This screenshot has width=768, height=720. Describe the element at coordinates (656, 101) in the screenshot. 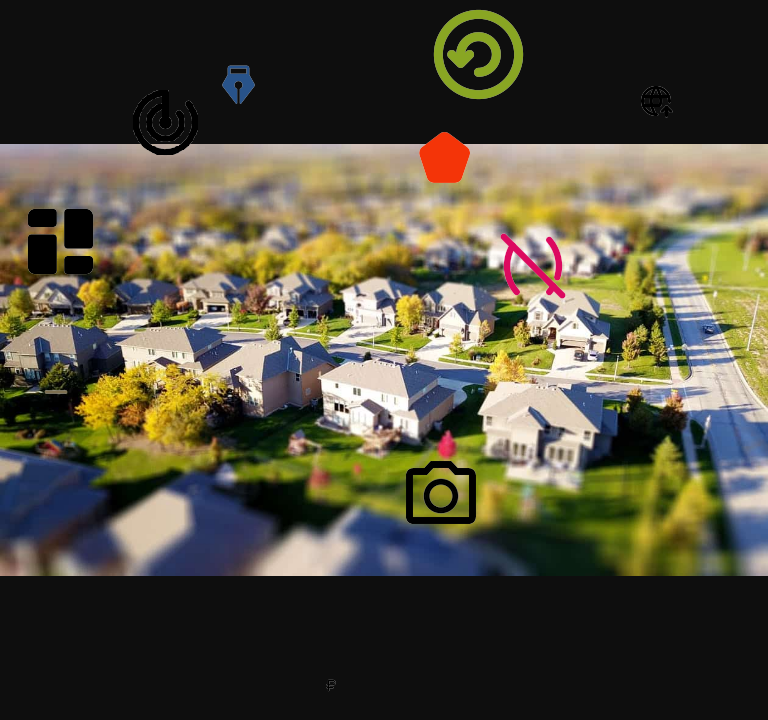

I see `upload to the web or cloud` at that location.